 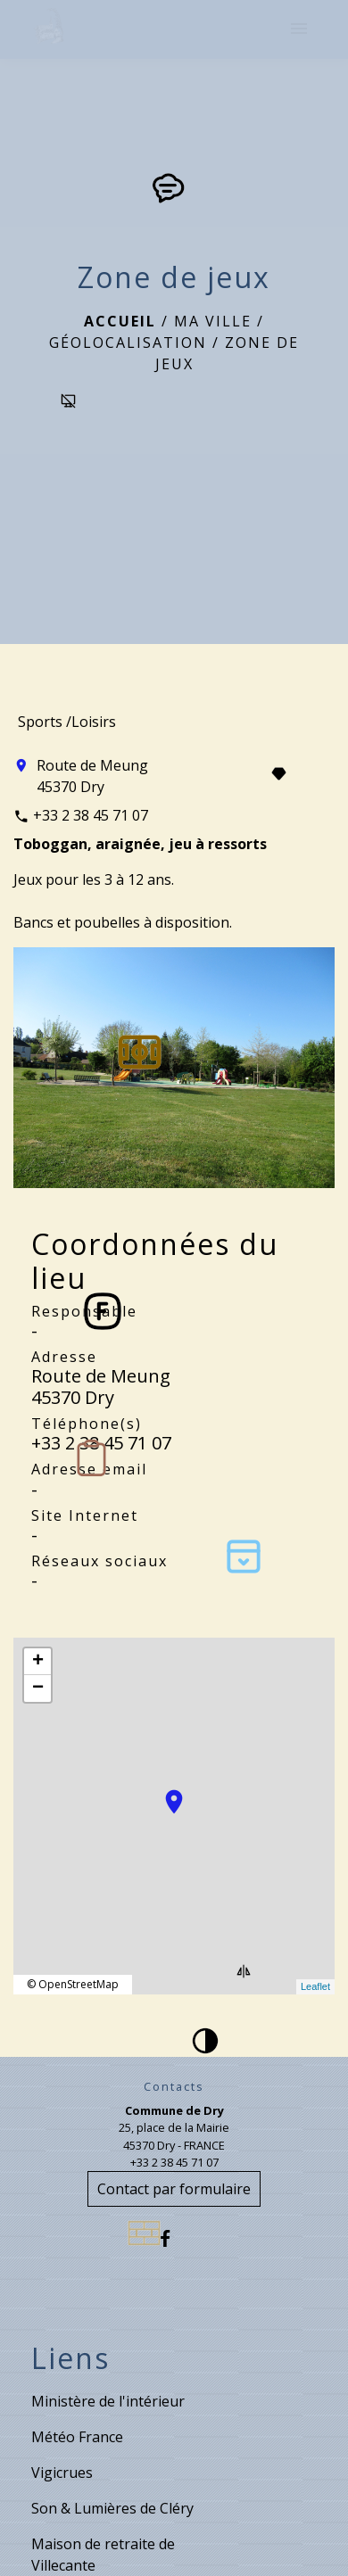 I want to click on desktop display is unavailable or disconnected, so click(x=68, y=400).